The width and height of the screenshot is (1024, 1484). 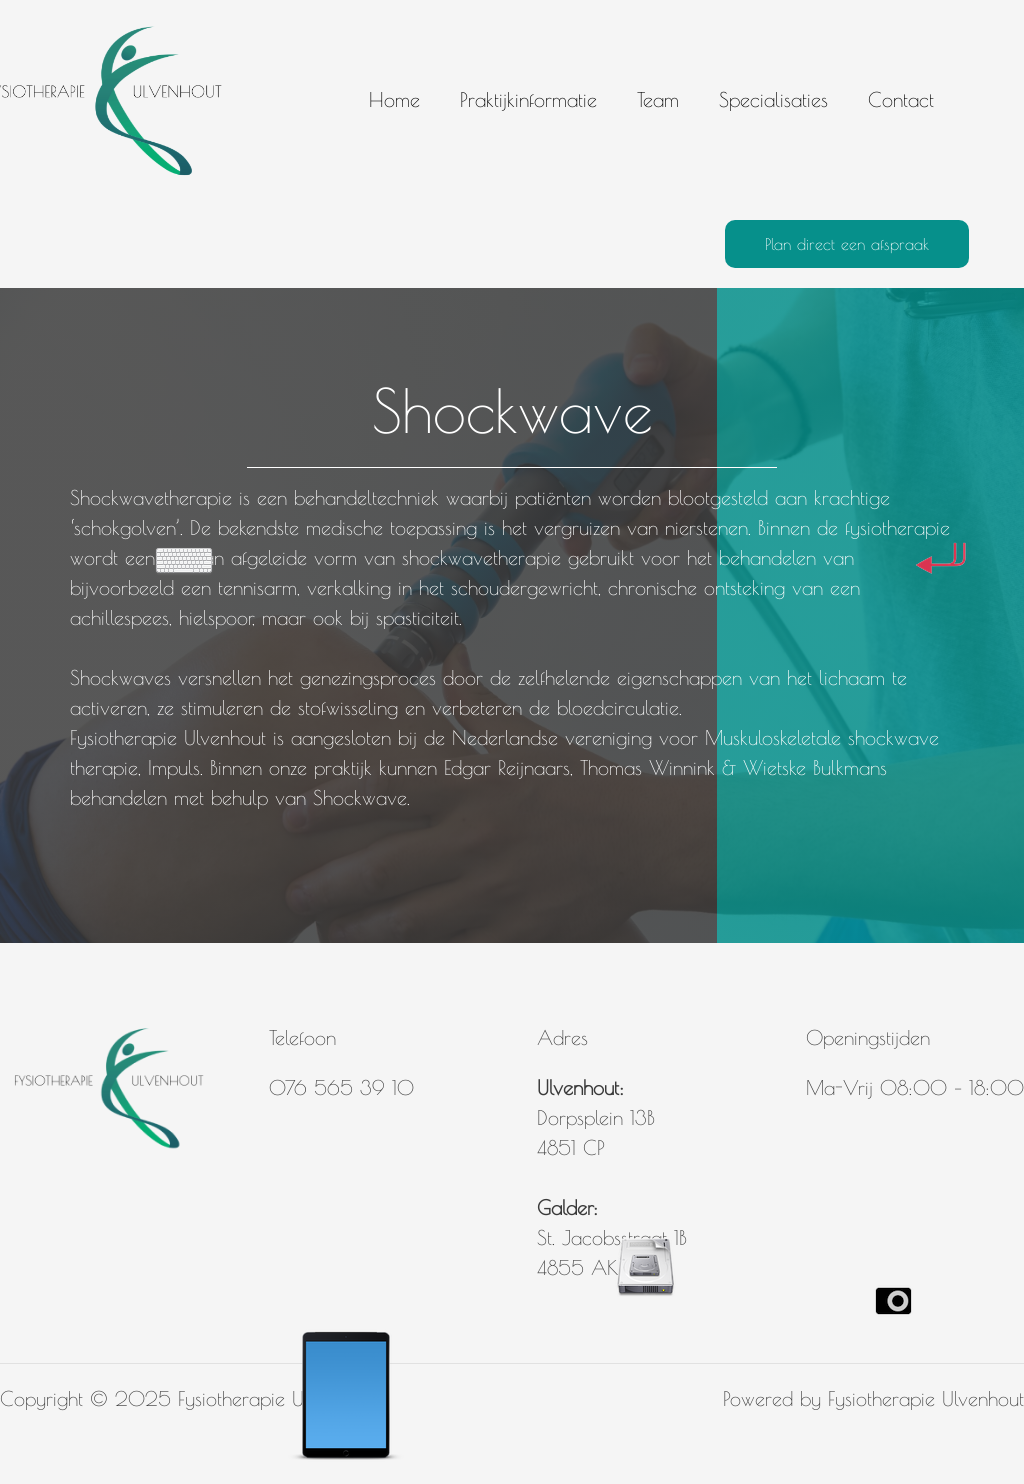 What do you see at coordinates (346, 1396) in the screenshot?
I see `iPad Air device icon for system identification` at bounding box center [346, 1396].